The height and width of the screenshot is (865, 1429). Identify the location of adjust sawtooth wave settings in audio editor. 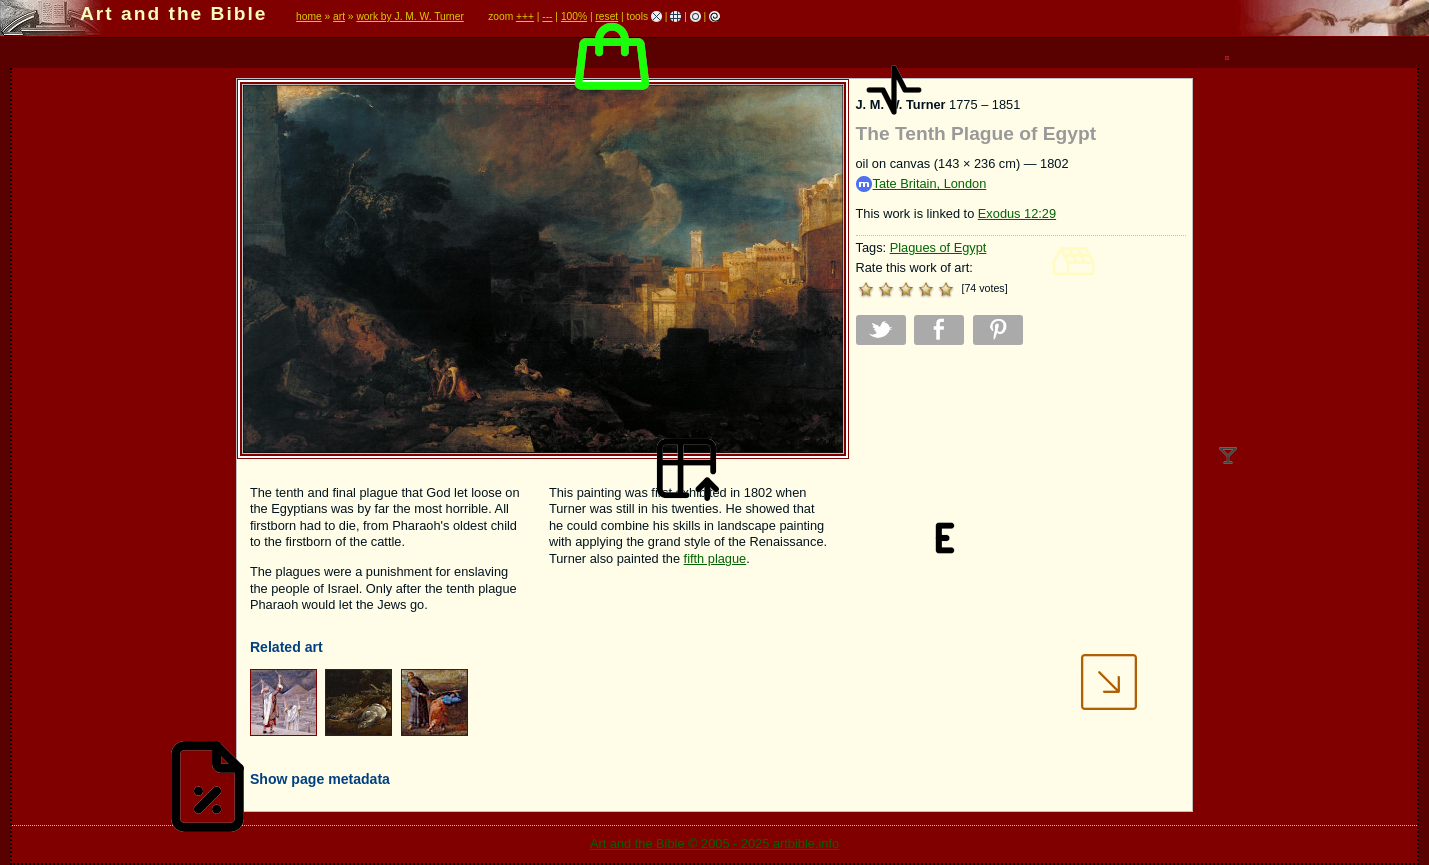
(894, 90).